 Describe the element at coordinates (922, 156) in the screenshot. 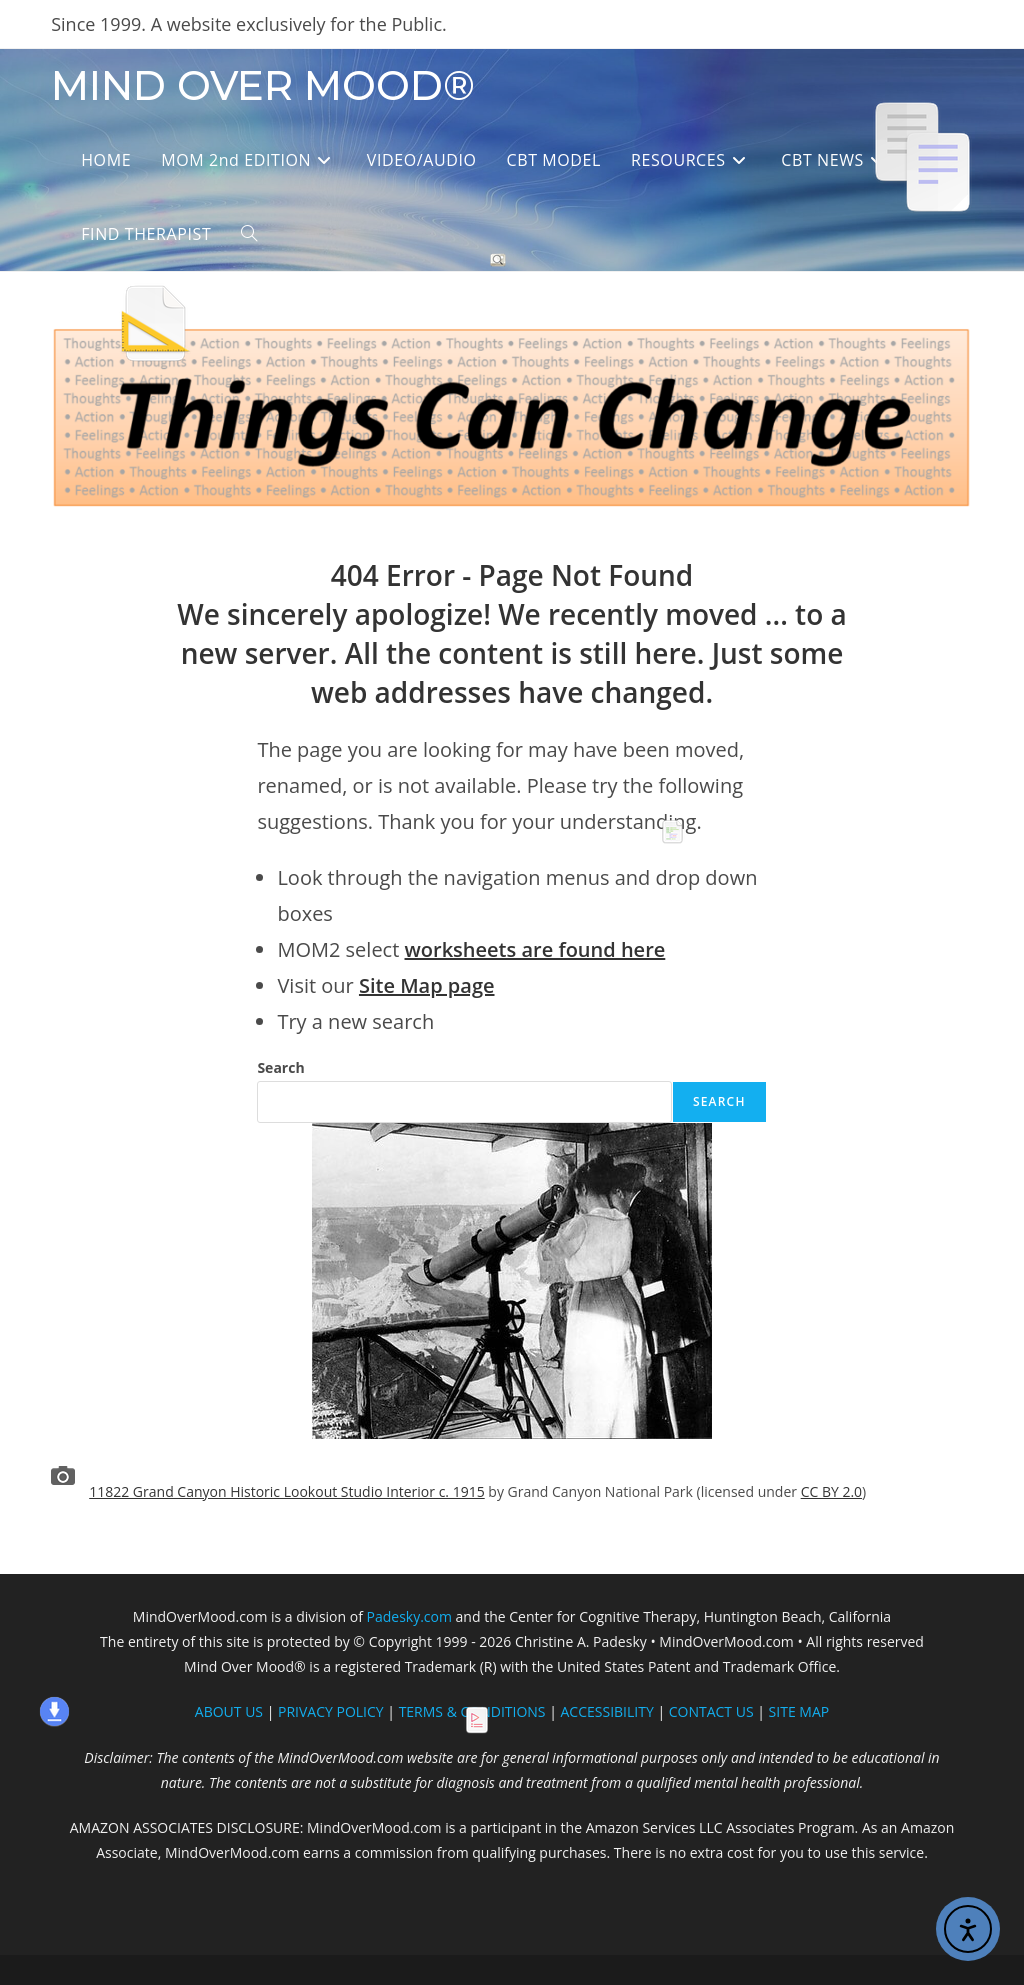

I see `copy selected content to clipboard` at that location.